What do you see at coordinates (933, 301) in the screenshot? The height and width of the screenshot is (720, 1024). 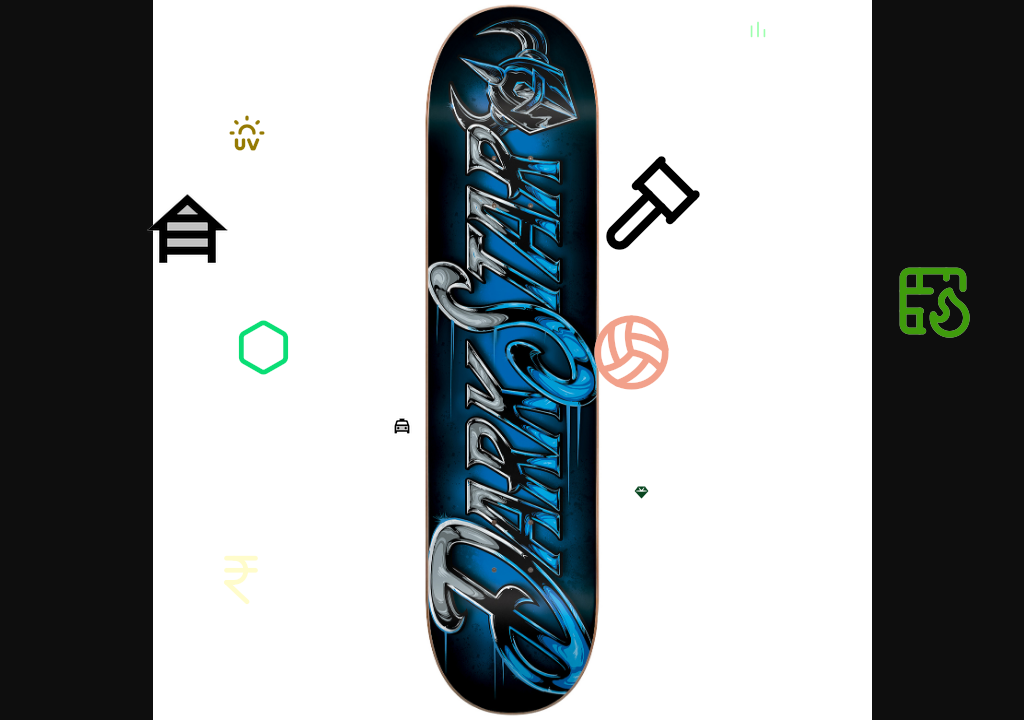 I see `firewall security settings` at bounding box center [933, 301].